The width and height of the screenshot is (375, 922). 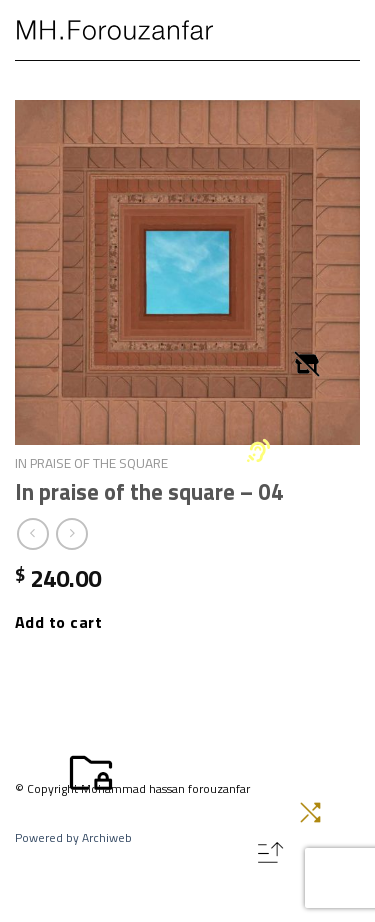 What do you see at coordinates (307, 364) in the screenshot?
I see `indicates a closed or unavailable shop` at bounding box center [307, 364].